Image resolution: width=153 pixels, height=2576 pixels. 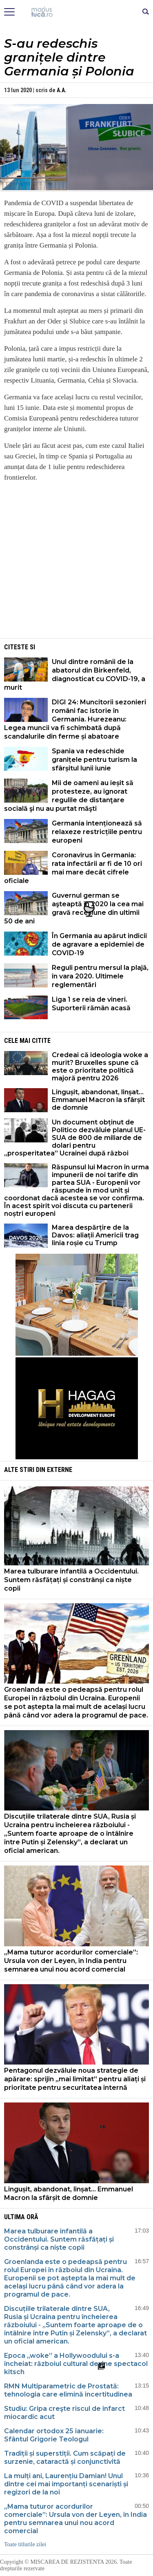 What do you see at coordinates (103, 2127) in the screenshot?
I see `skip forward in media playback` at bounding box center [103, 2127].